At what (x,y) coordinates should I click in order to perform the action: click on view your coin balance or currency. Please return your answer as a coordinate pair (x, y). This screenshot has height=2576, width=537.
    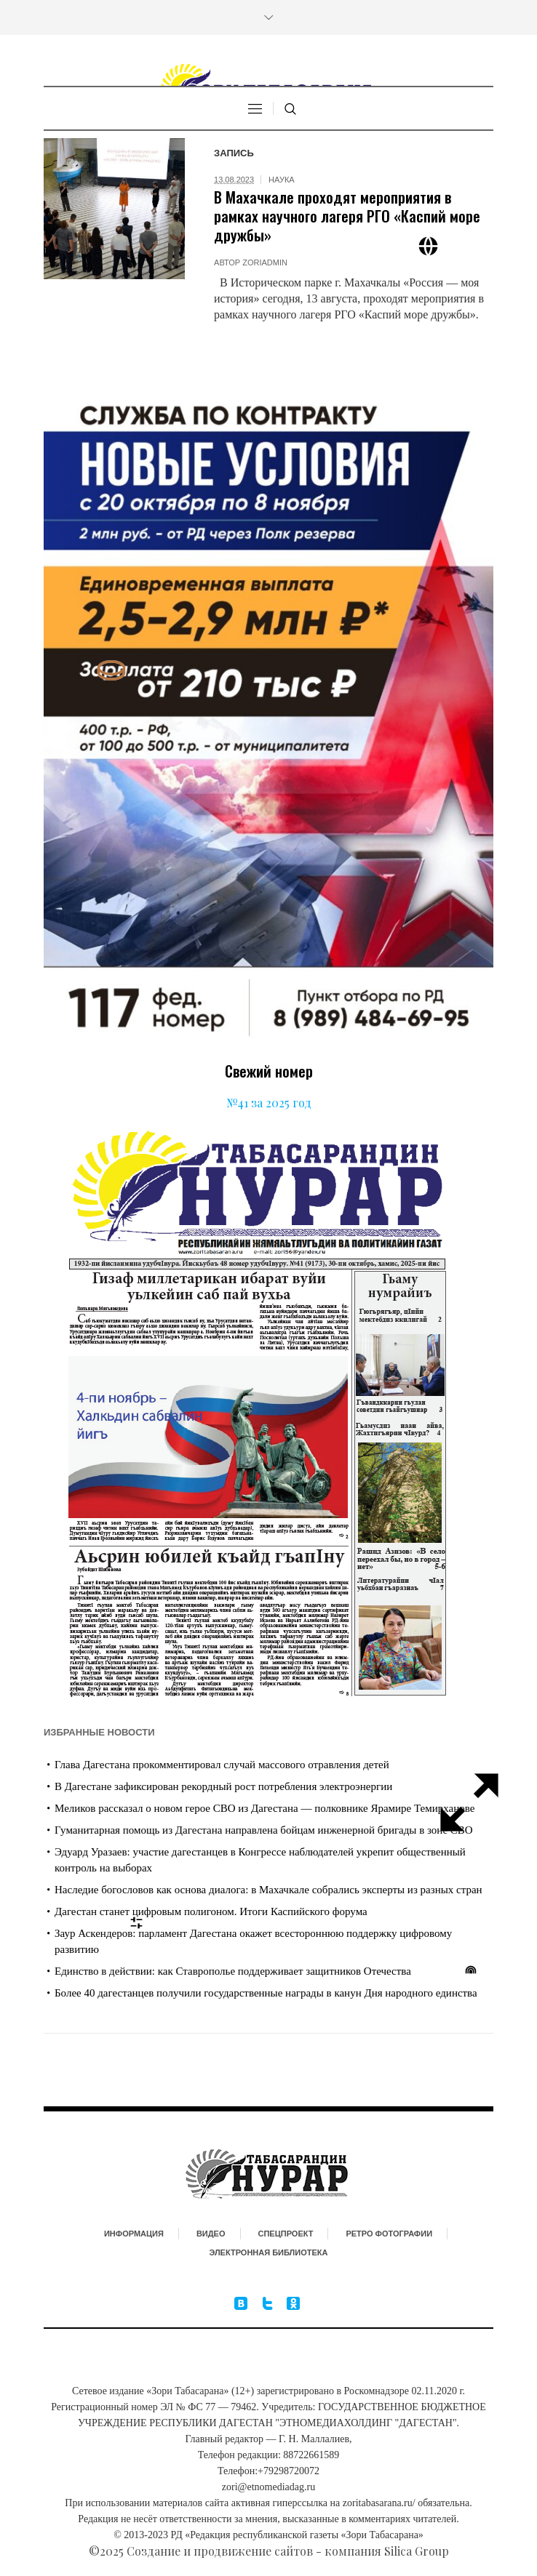
    Looking at the image, I should click on (111, 670).